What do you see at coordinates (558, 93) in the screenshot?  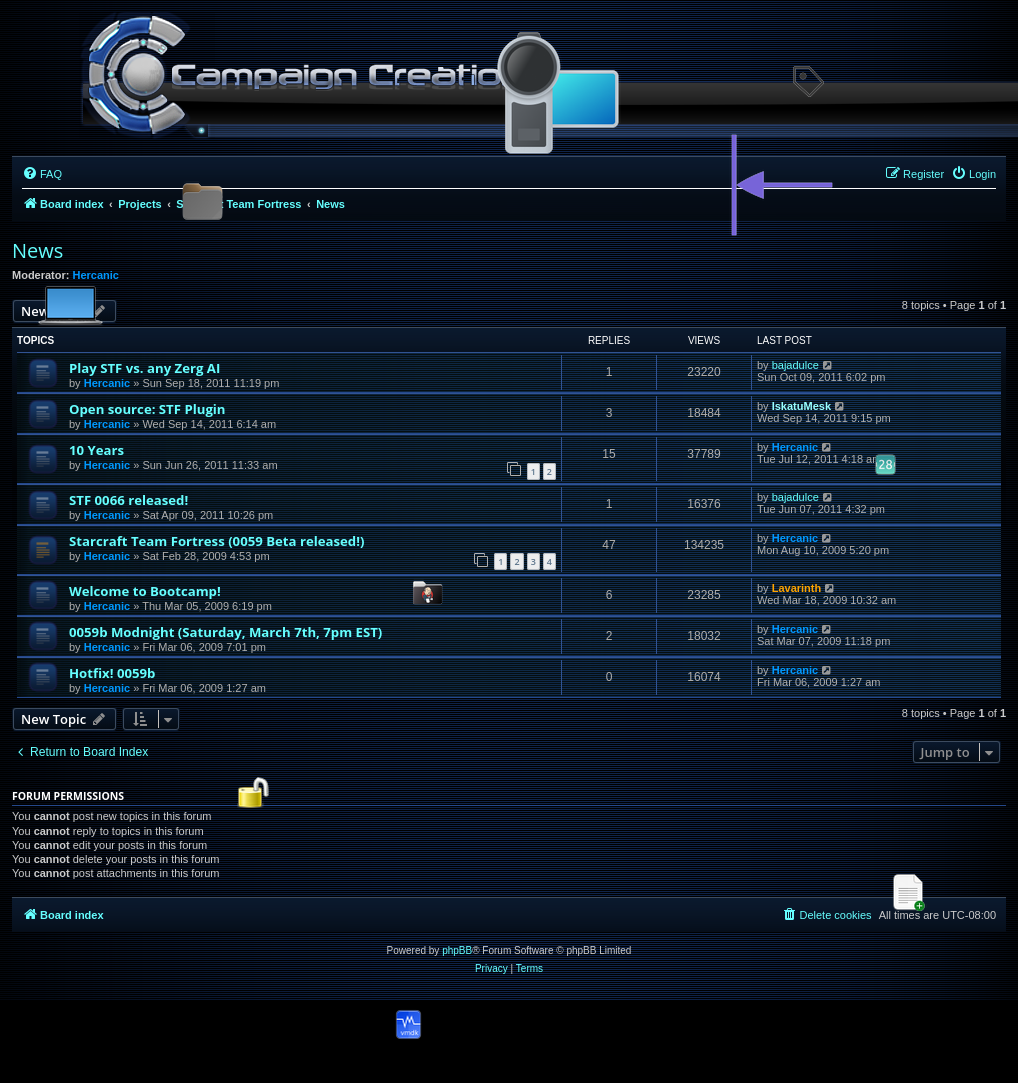 I see `access video recording device settings` at bounding box center [558, 93].